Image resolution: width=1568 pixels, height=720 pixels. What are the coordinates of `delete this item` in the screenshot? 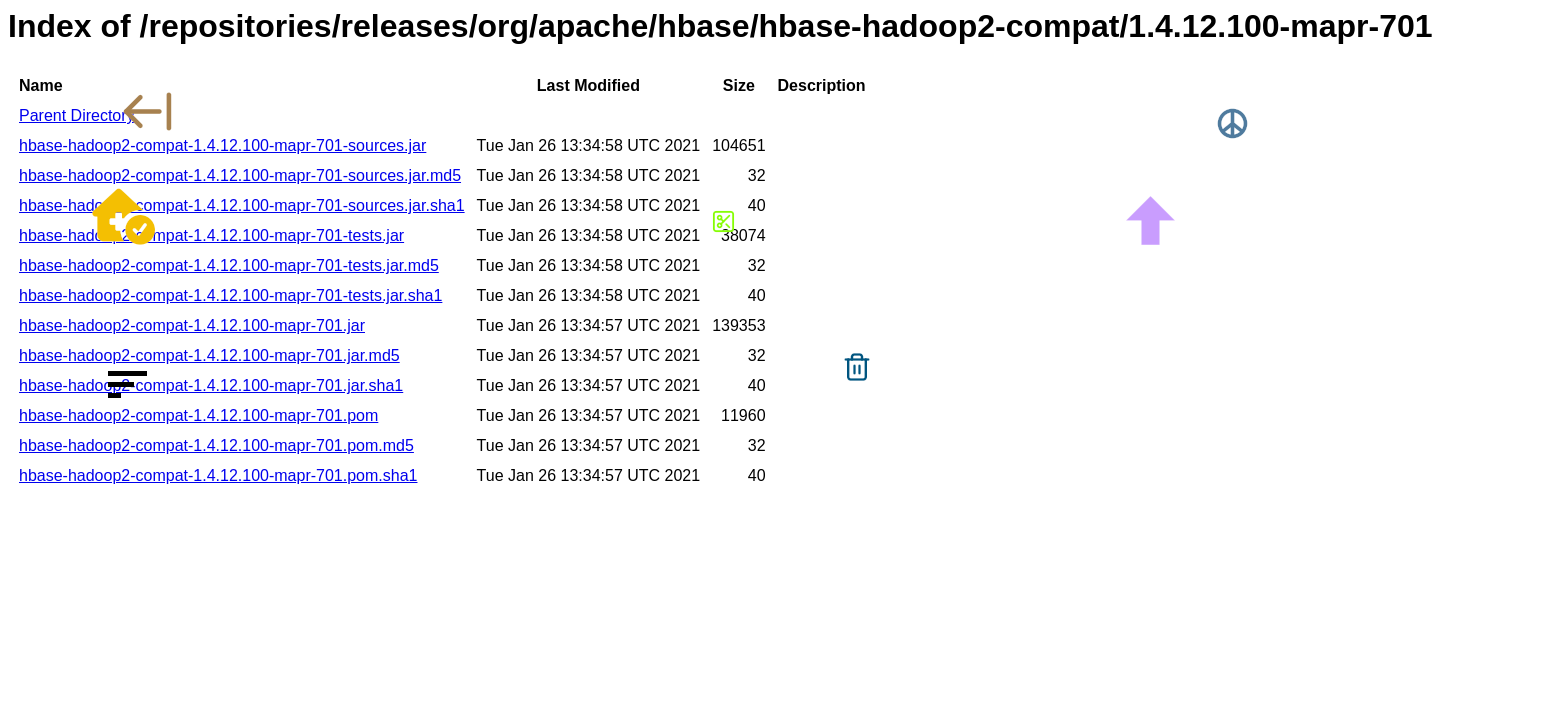 It's located at (857, 367).